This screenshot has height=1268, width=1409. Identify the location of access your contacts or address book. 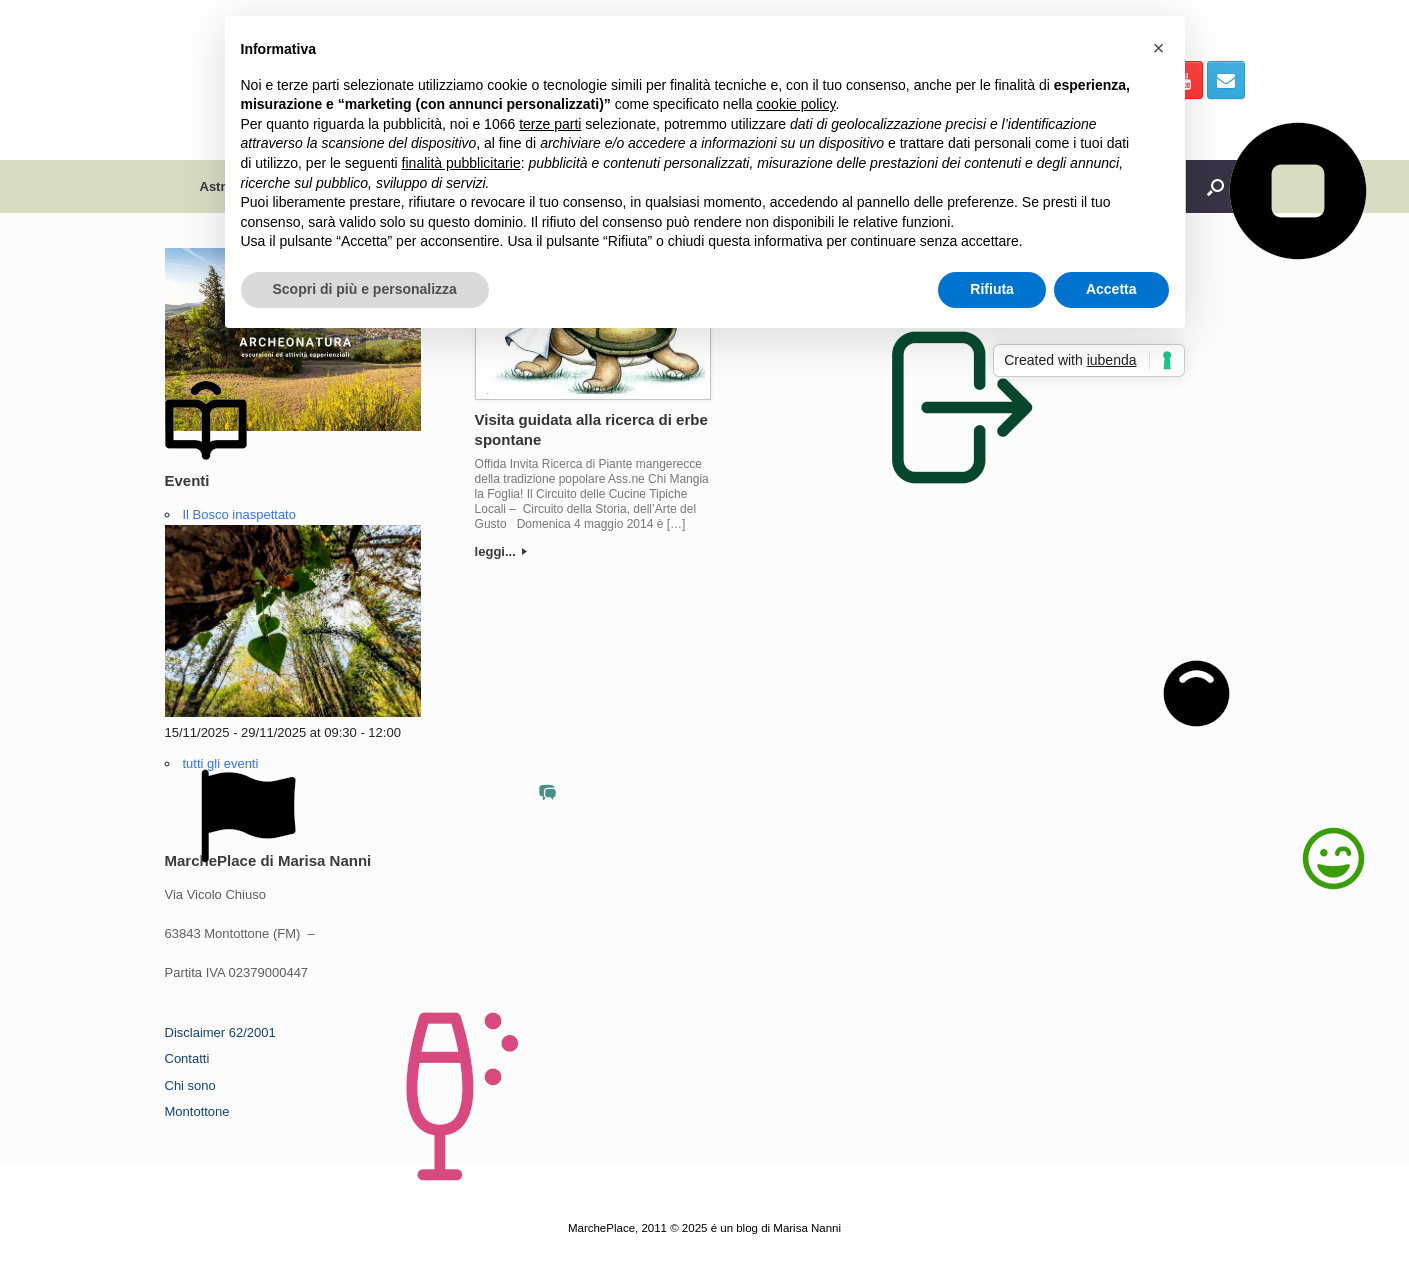
(206, 419).